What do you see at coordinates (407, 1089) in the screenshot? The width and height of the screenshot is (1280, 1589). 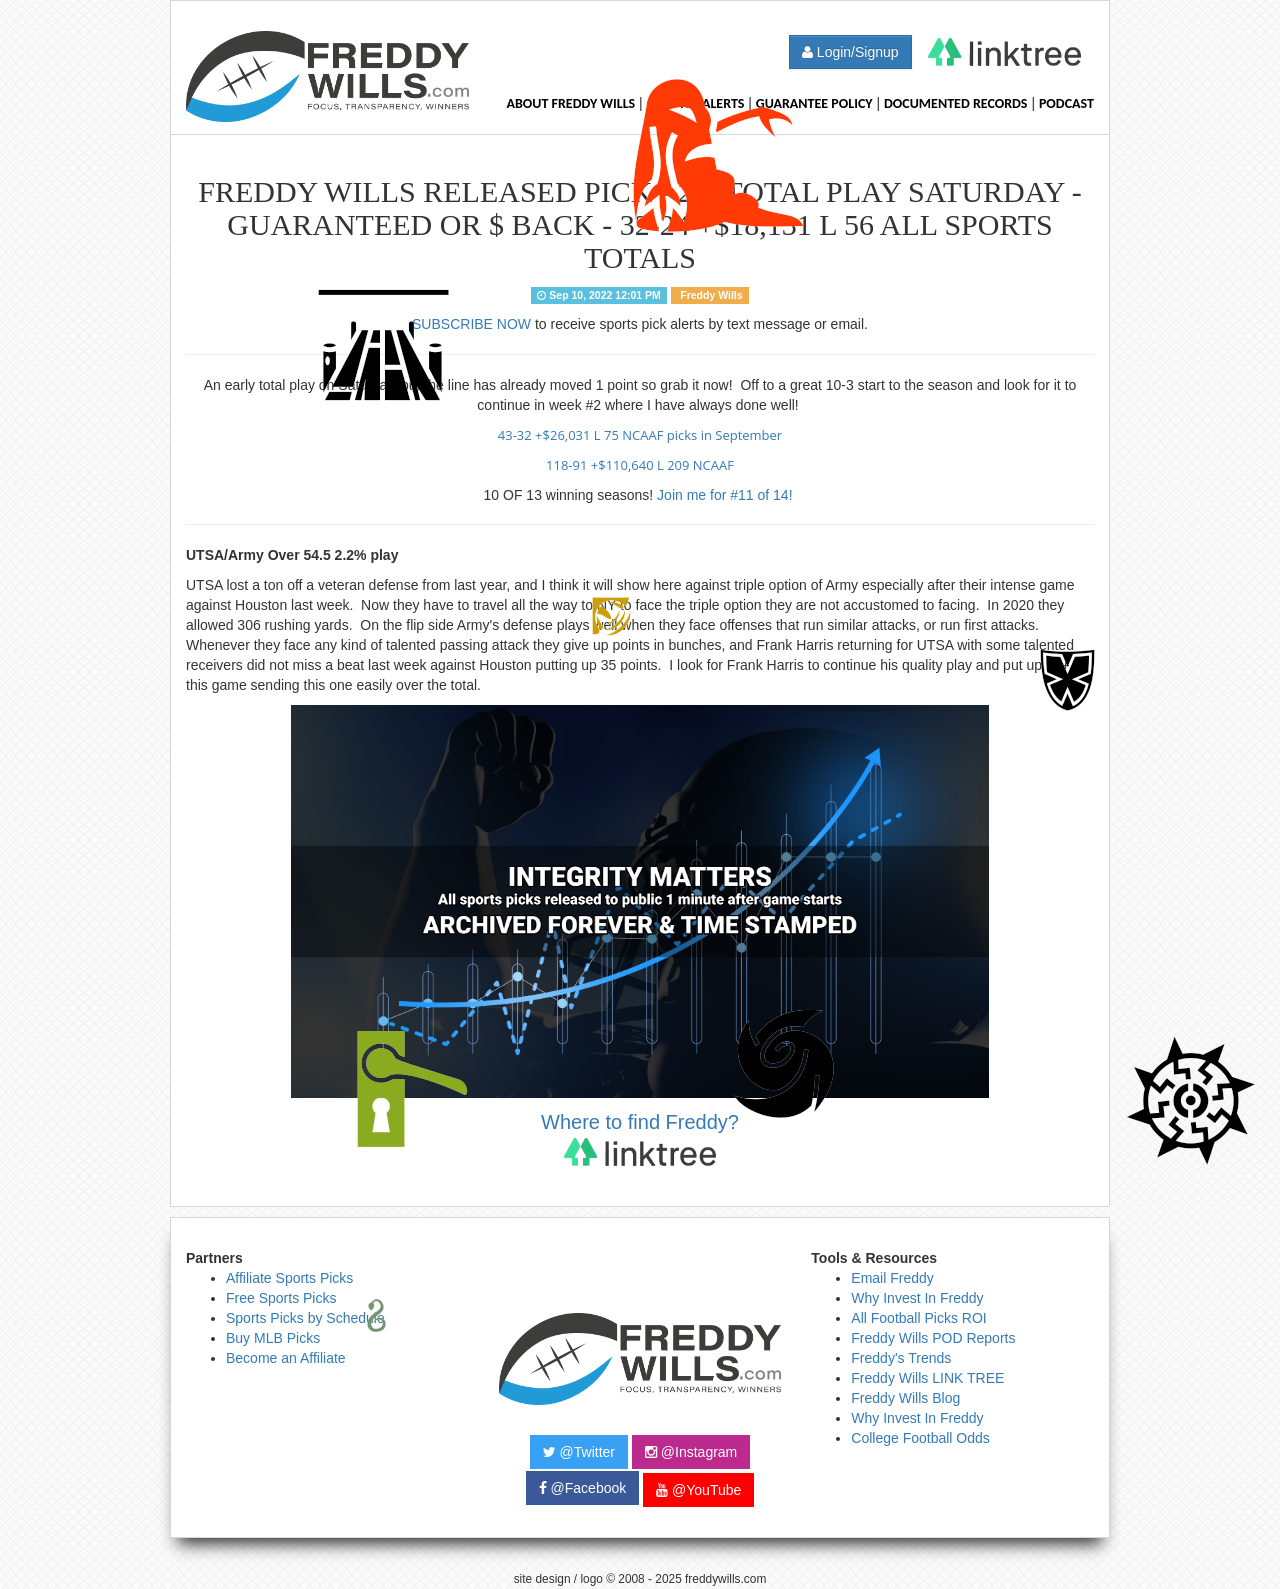 I see `access security or lock settings` at bounding box center [407, 1089].